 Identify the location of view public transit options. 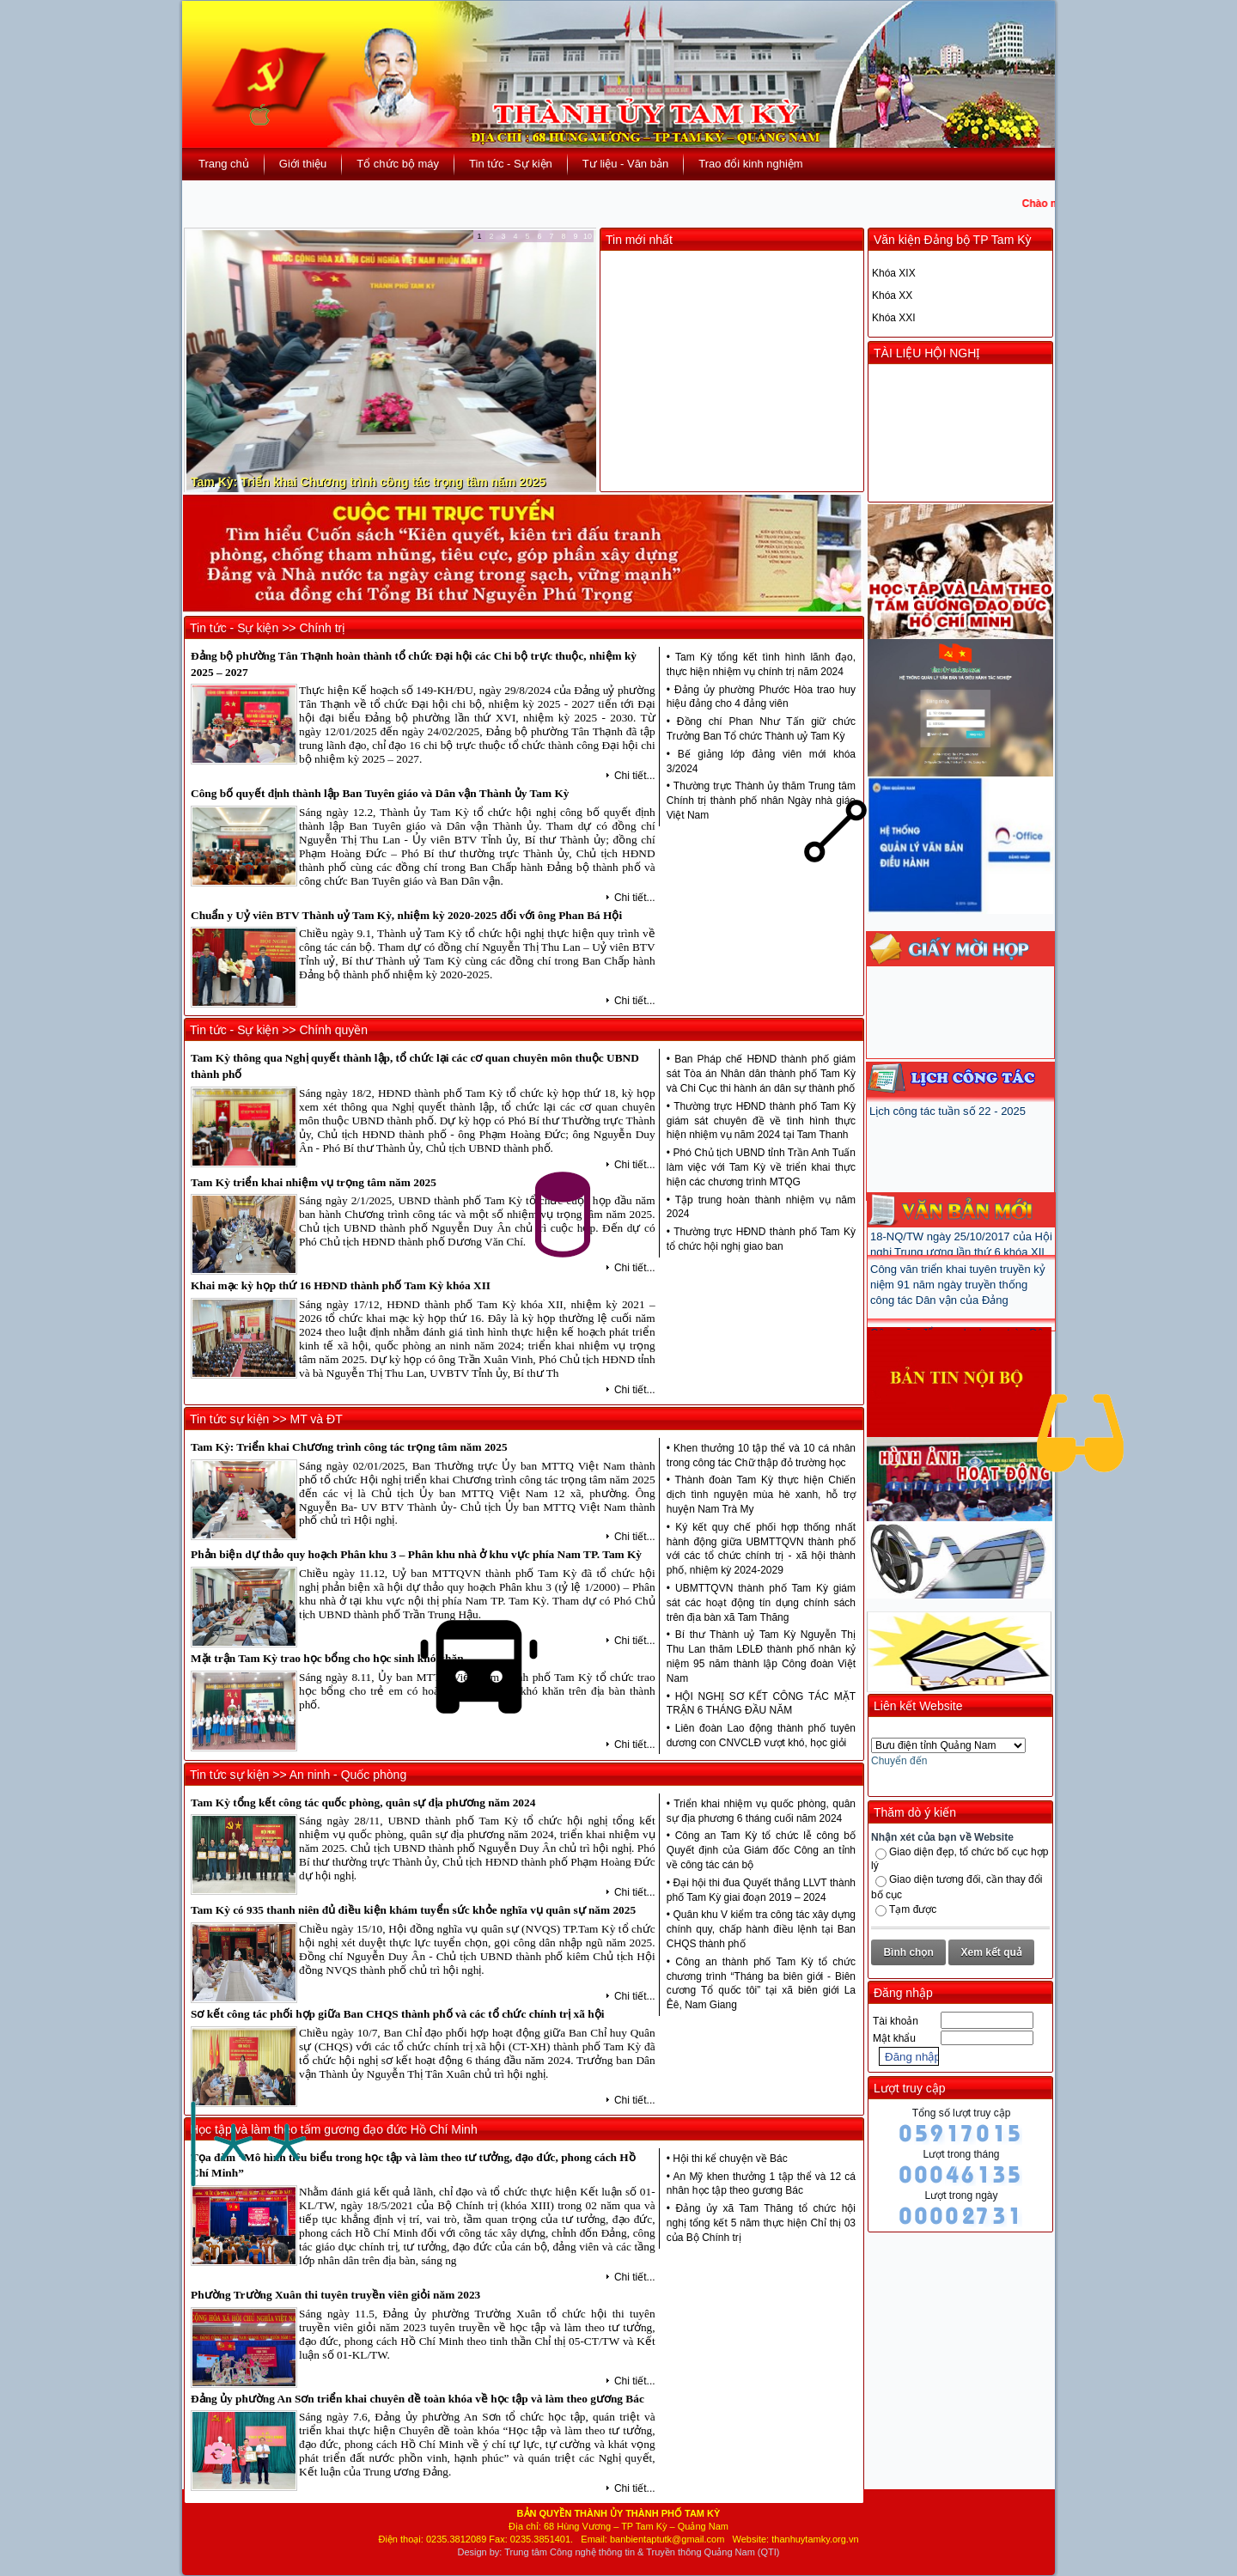
(478, 1666).